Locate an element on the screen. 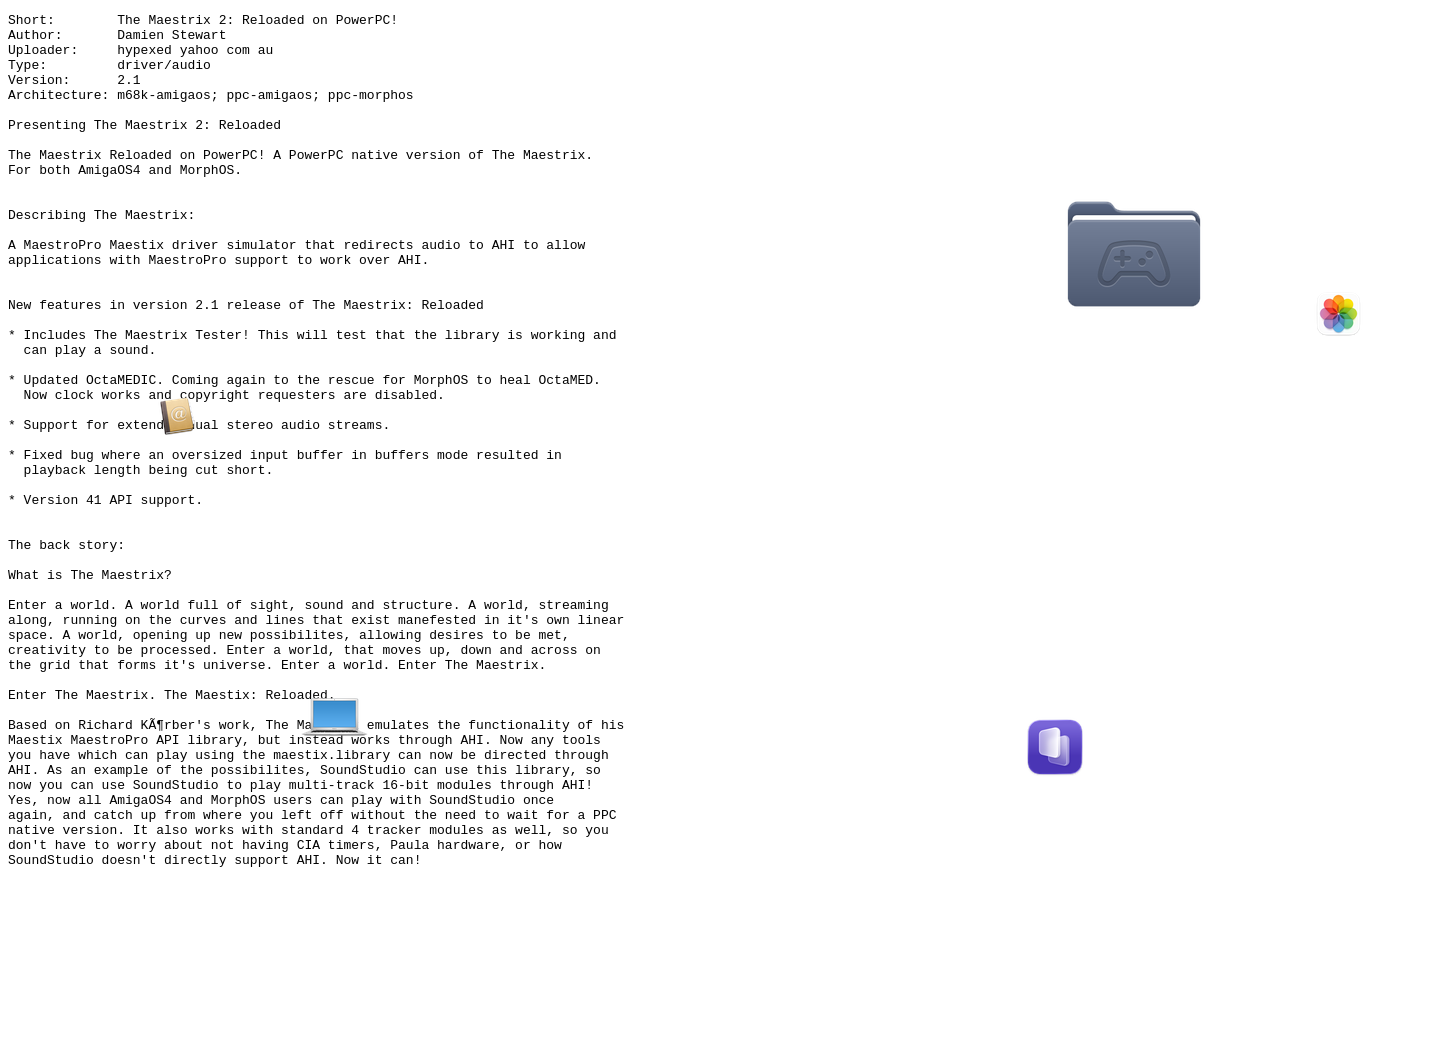 The image size is (1440, 1052). open contacts or address book is located at coordinates (177, 416).